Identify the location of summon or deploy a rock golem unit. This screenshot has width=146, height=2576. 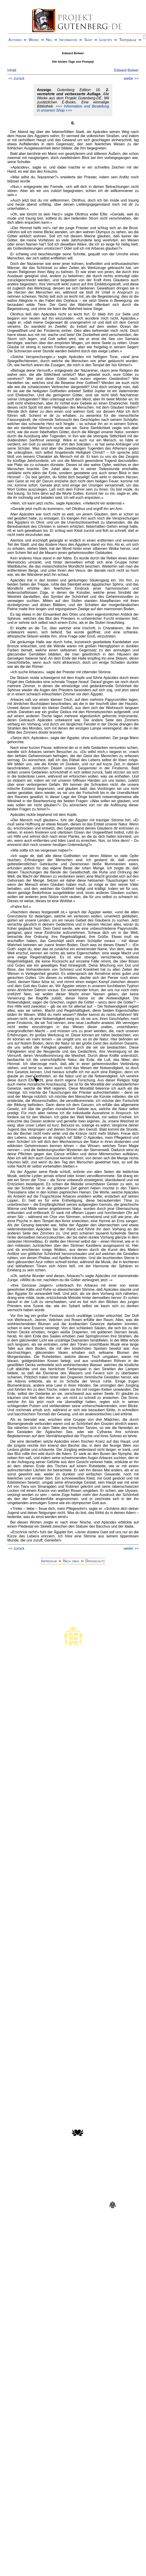
(73, 1636).